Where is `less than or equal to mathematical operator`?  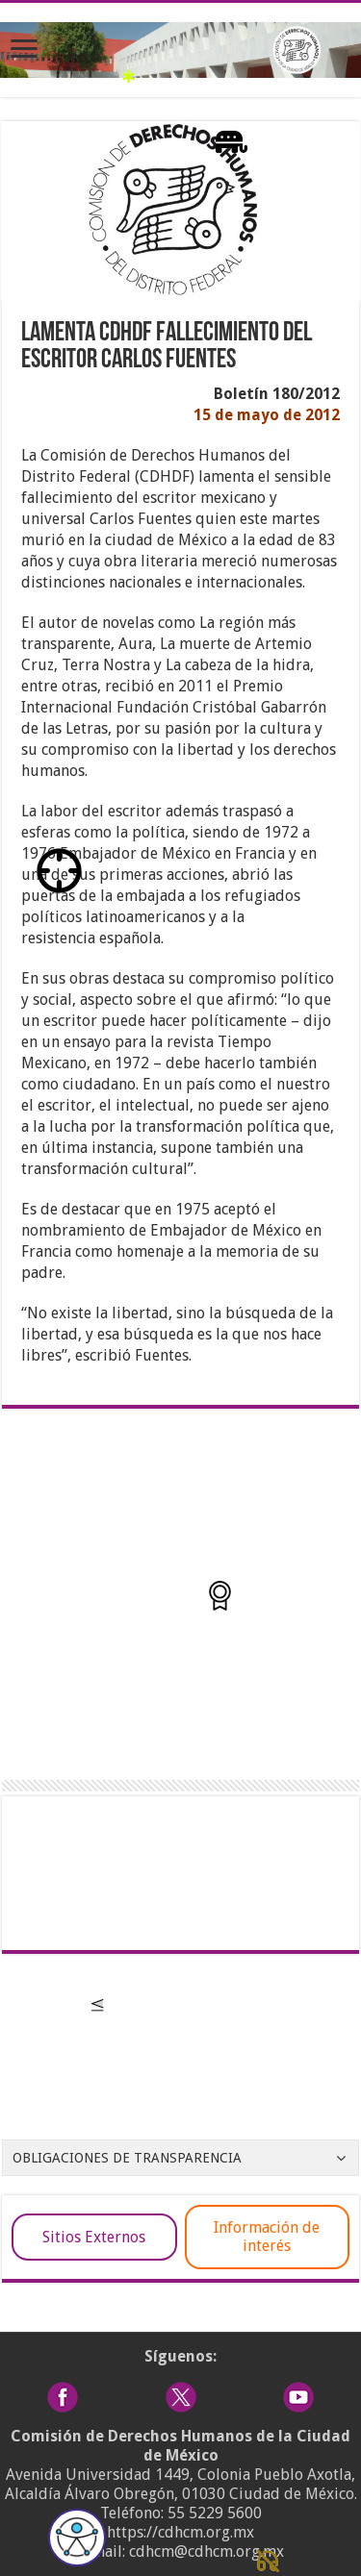
less than or equal to mathematical operator is located at coordinates (97, 2005).